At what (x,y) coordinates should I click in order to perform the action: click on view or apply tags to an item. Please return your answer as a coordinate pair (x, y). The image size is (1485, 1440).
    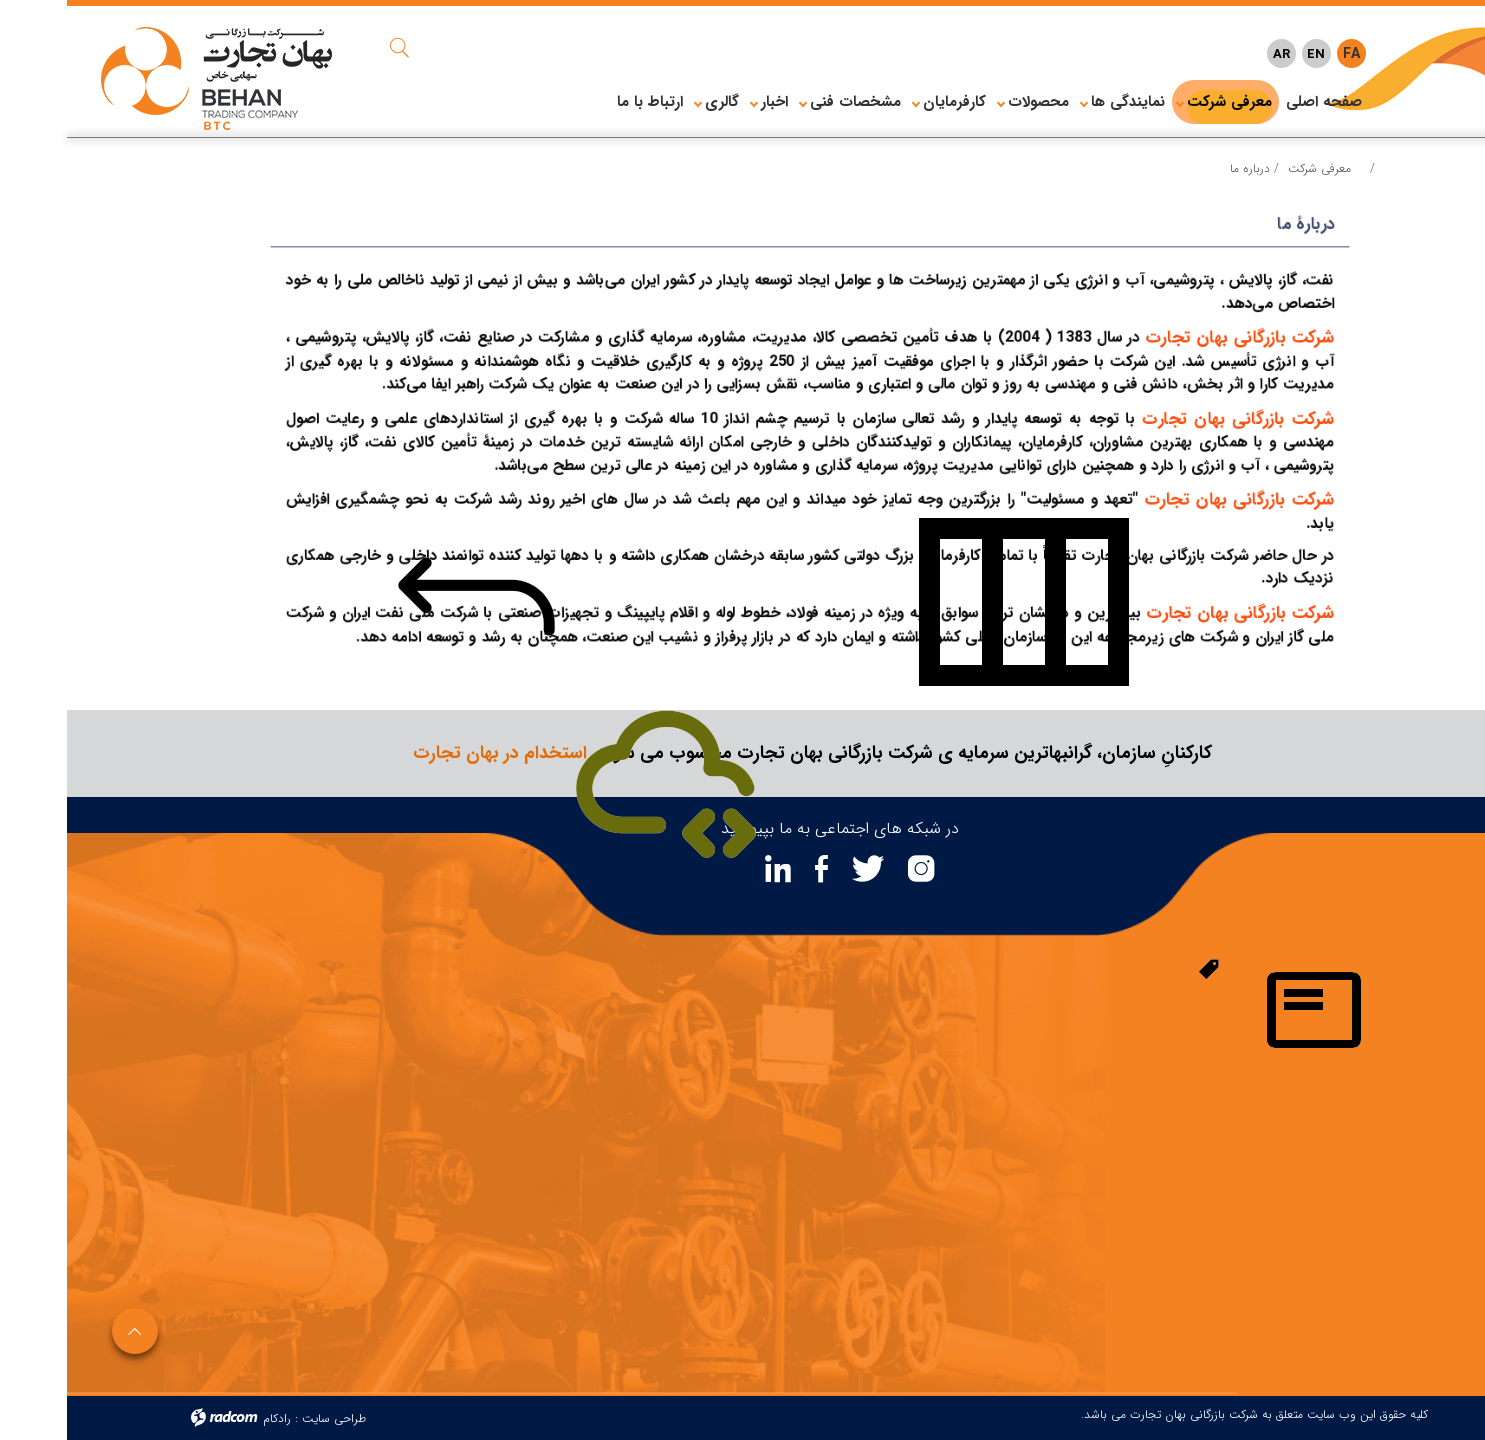
    Looking at the image, I should click on (1209, 969).